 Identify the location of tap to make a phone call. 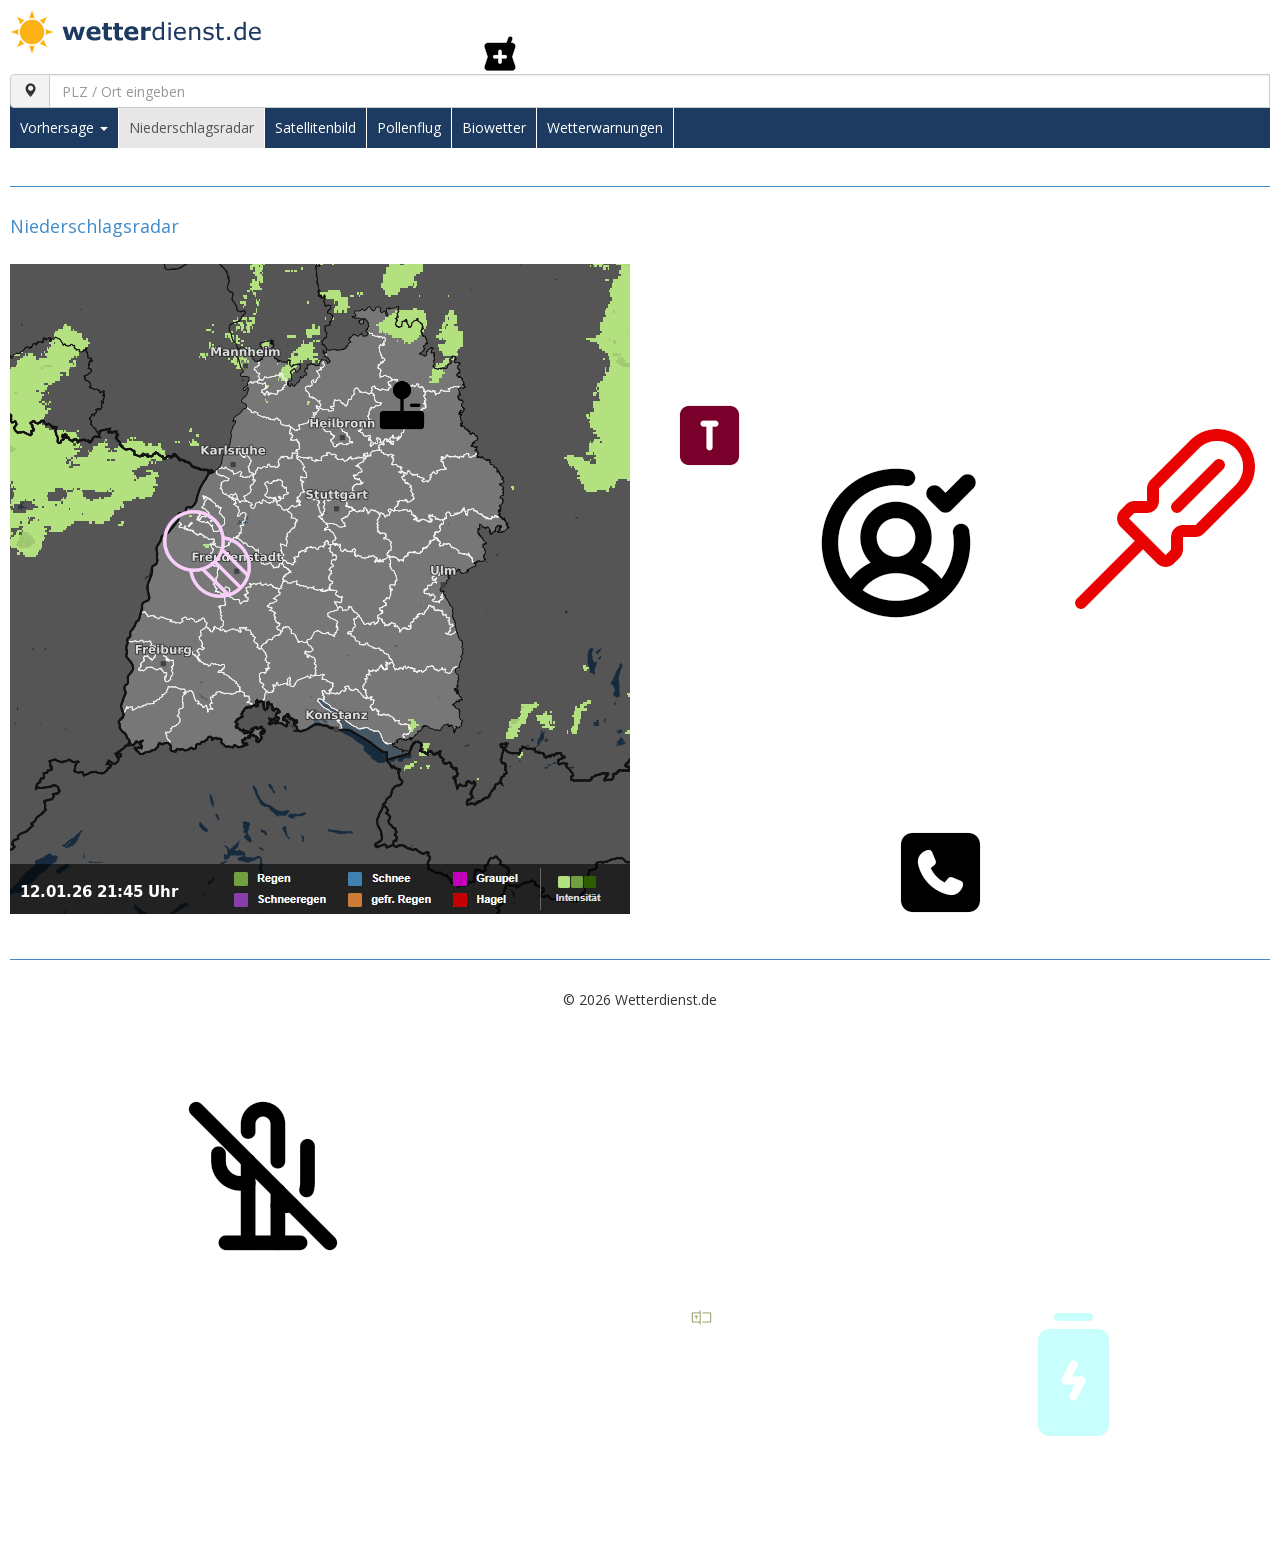
(940, 872).